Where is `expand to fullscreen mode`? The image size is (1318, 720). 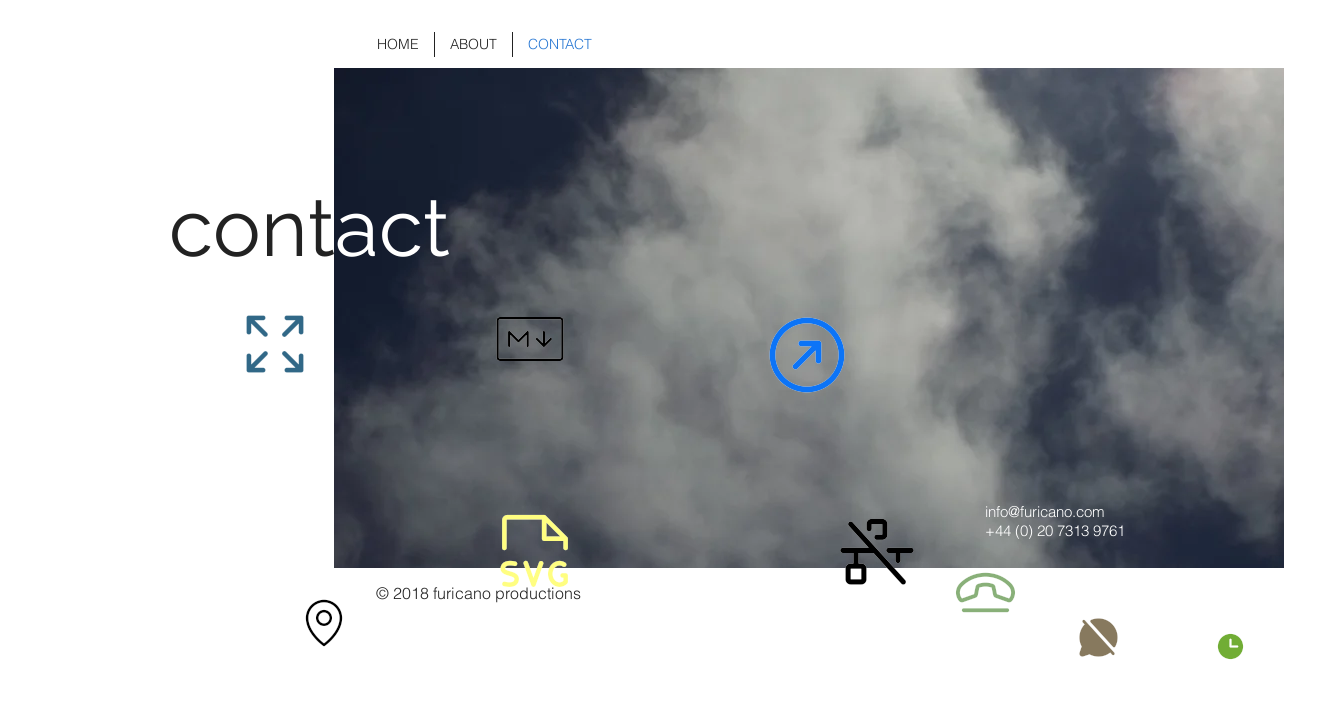
expand to fullscreen mode is located at coordinates (275, 344).